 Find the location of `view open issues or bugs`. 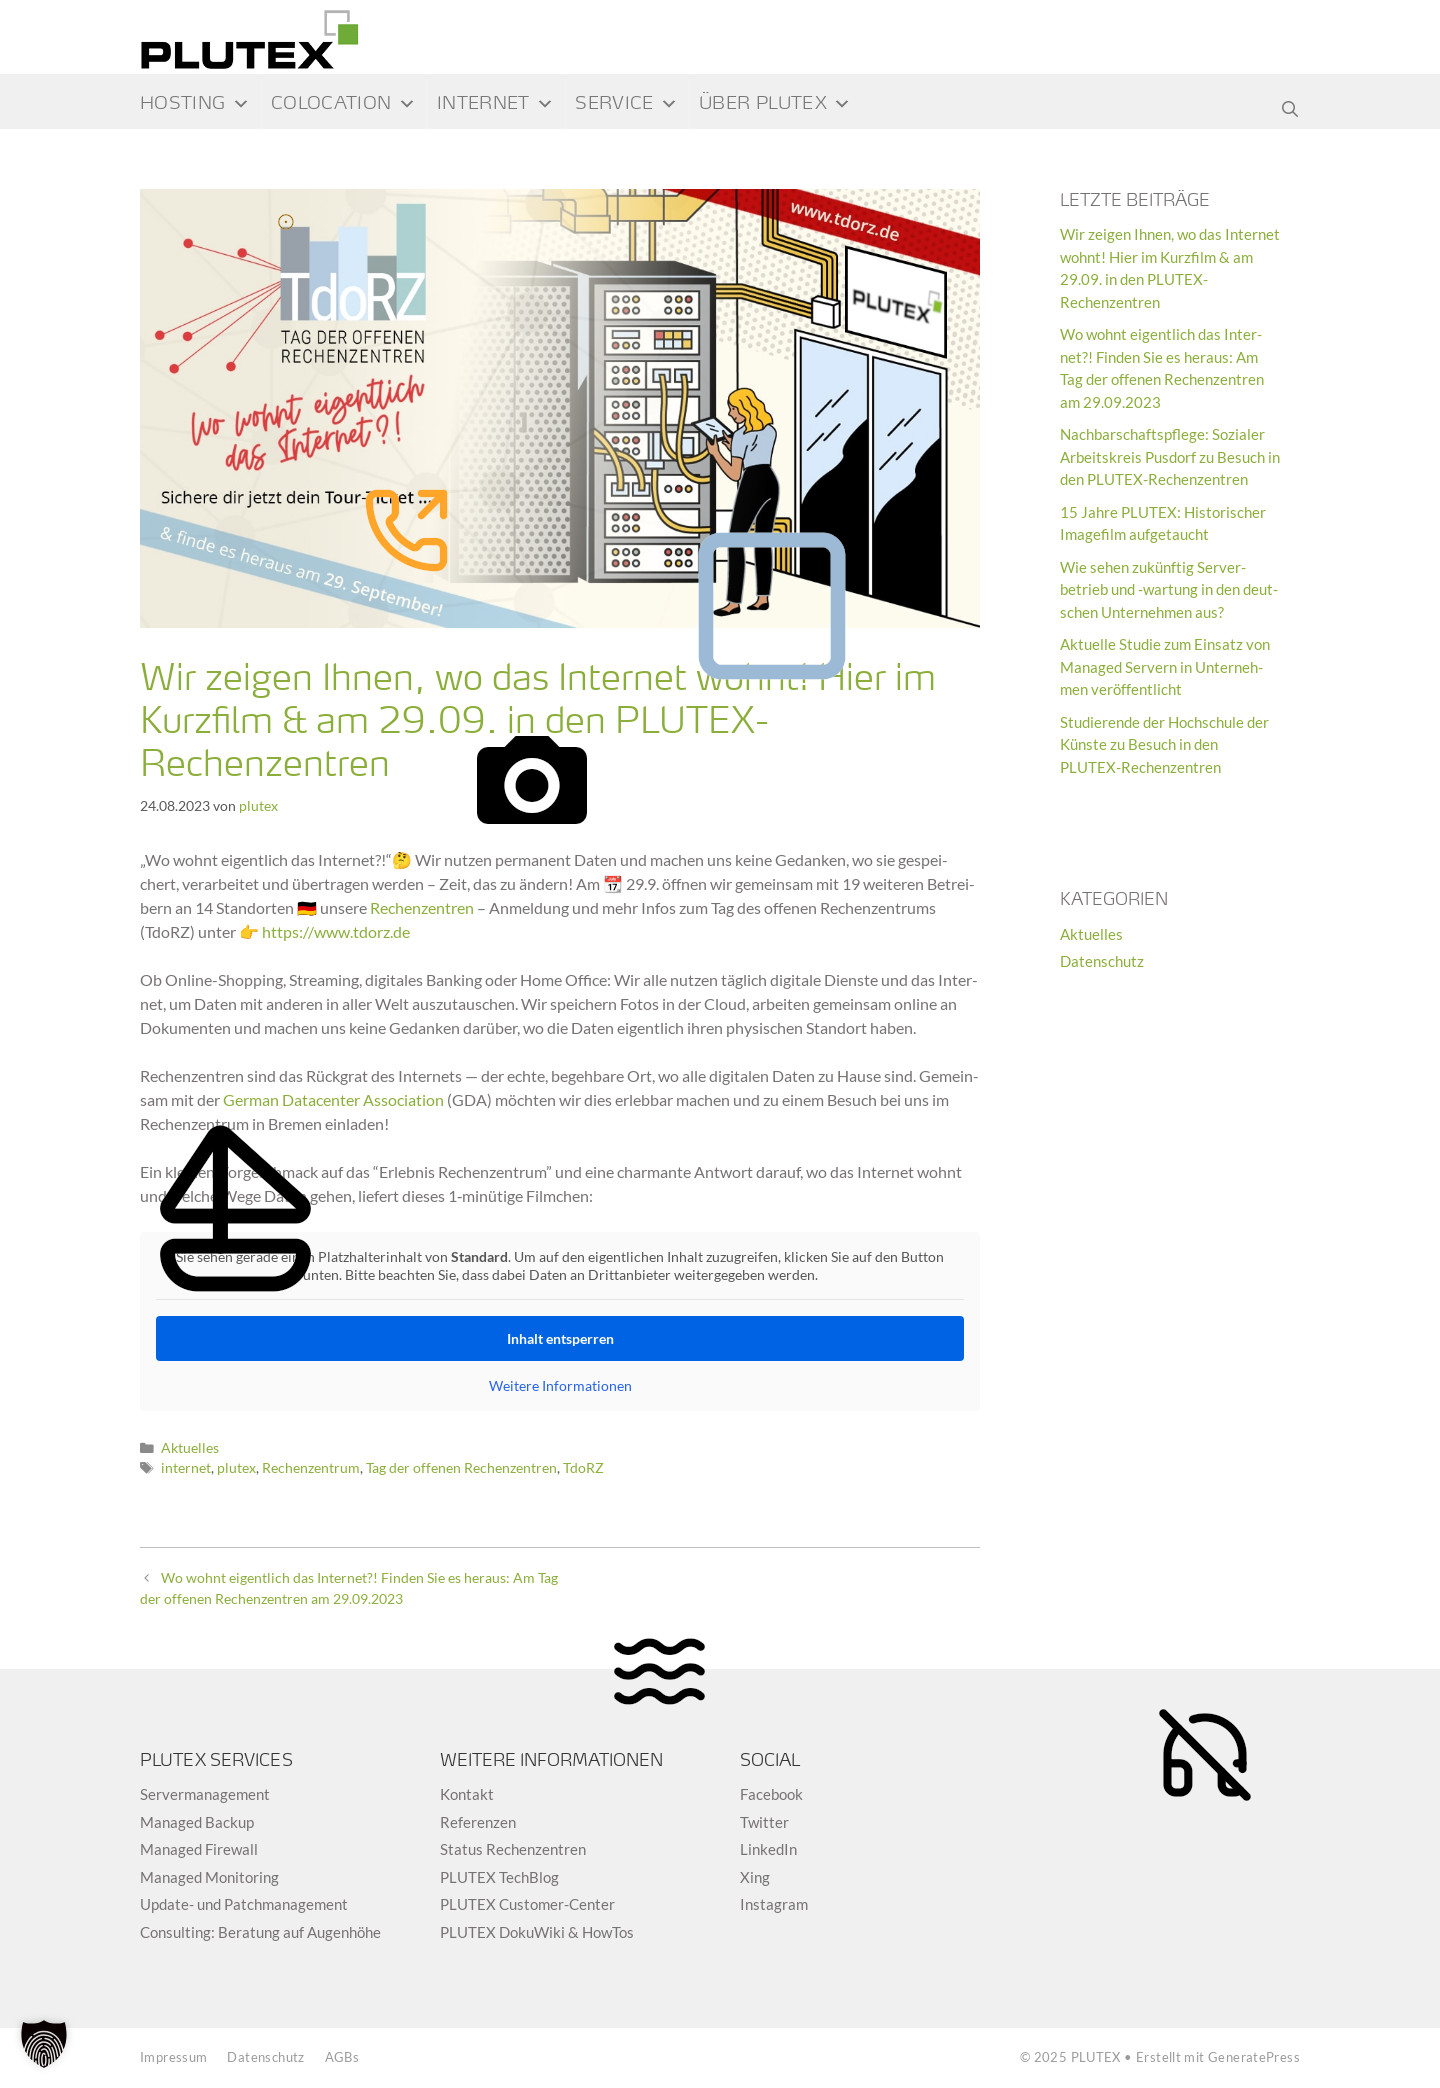

view open issues or bugs is located at coordinates (286, 222).